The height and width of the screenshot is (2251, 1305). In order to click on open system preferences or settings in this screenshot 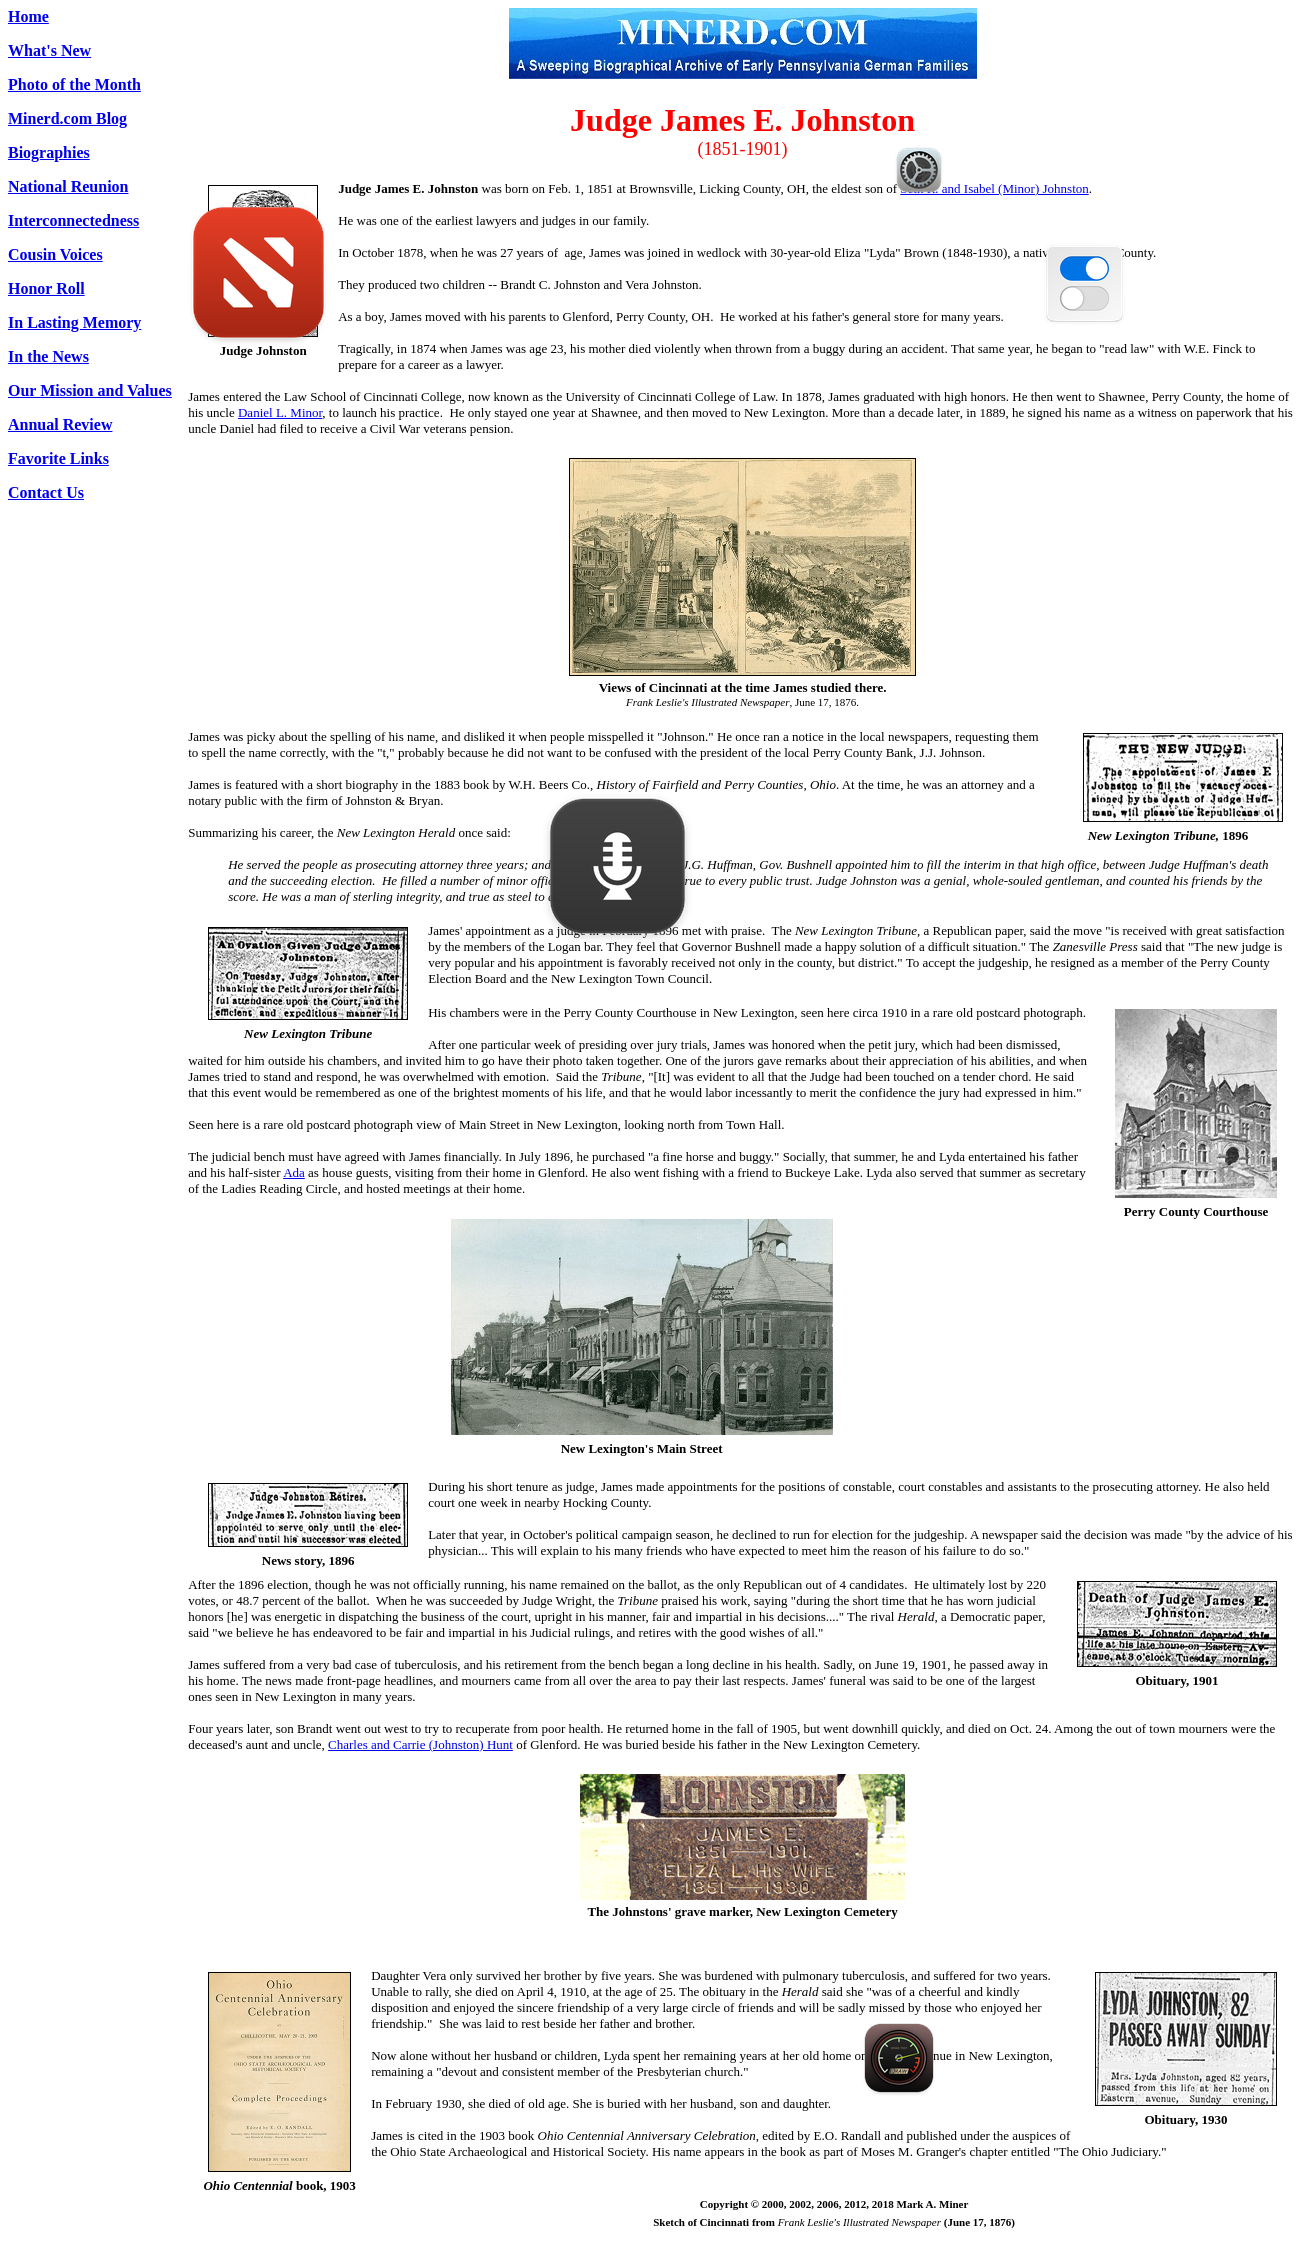, I will do `click(919, 170)`.